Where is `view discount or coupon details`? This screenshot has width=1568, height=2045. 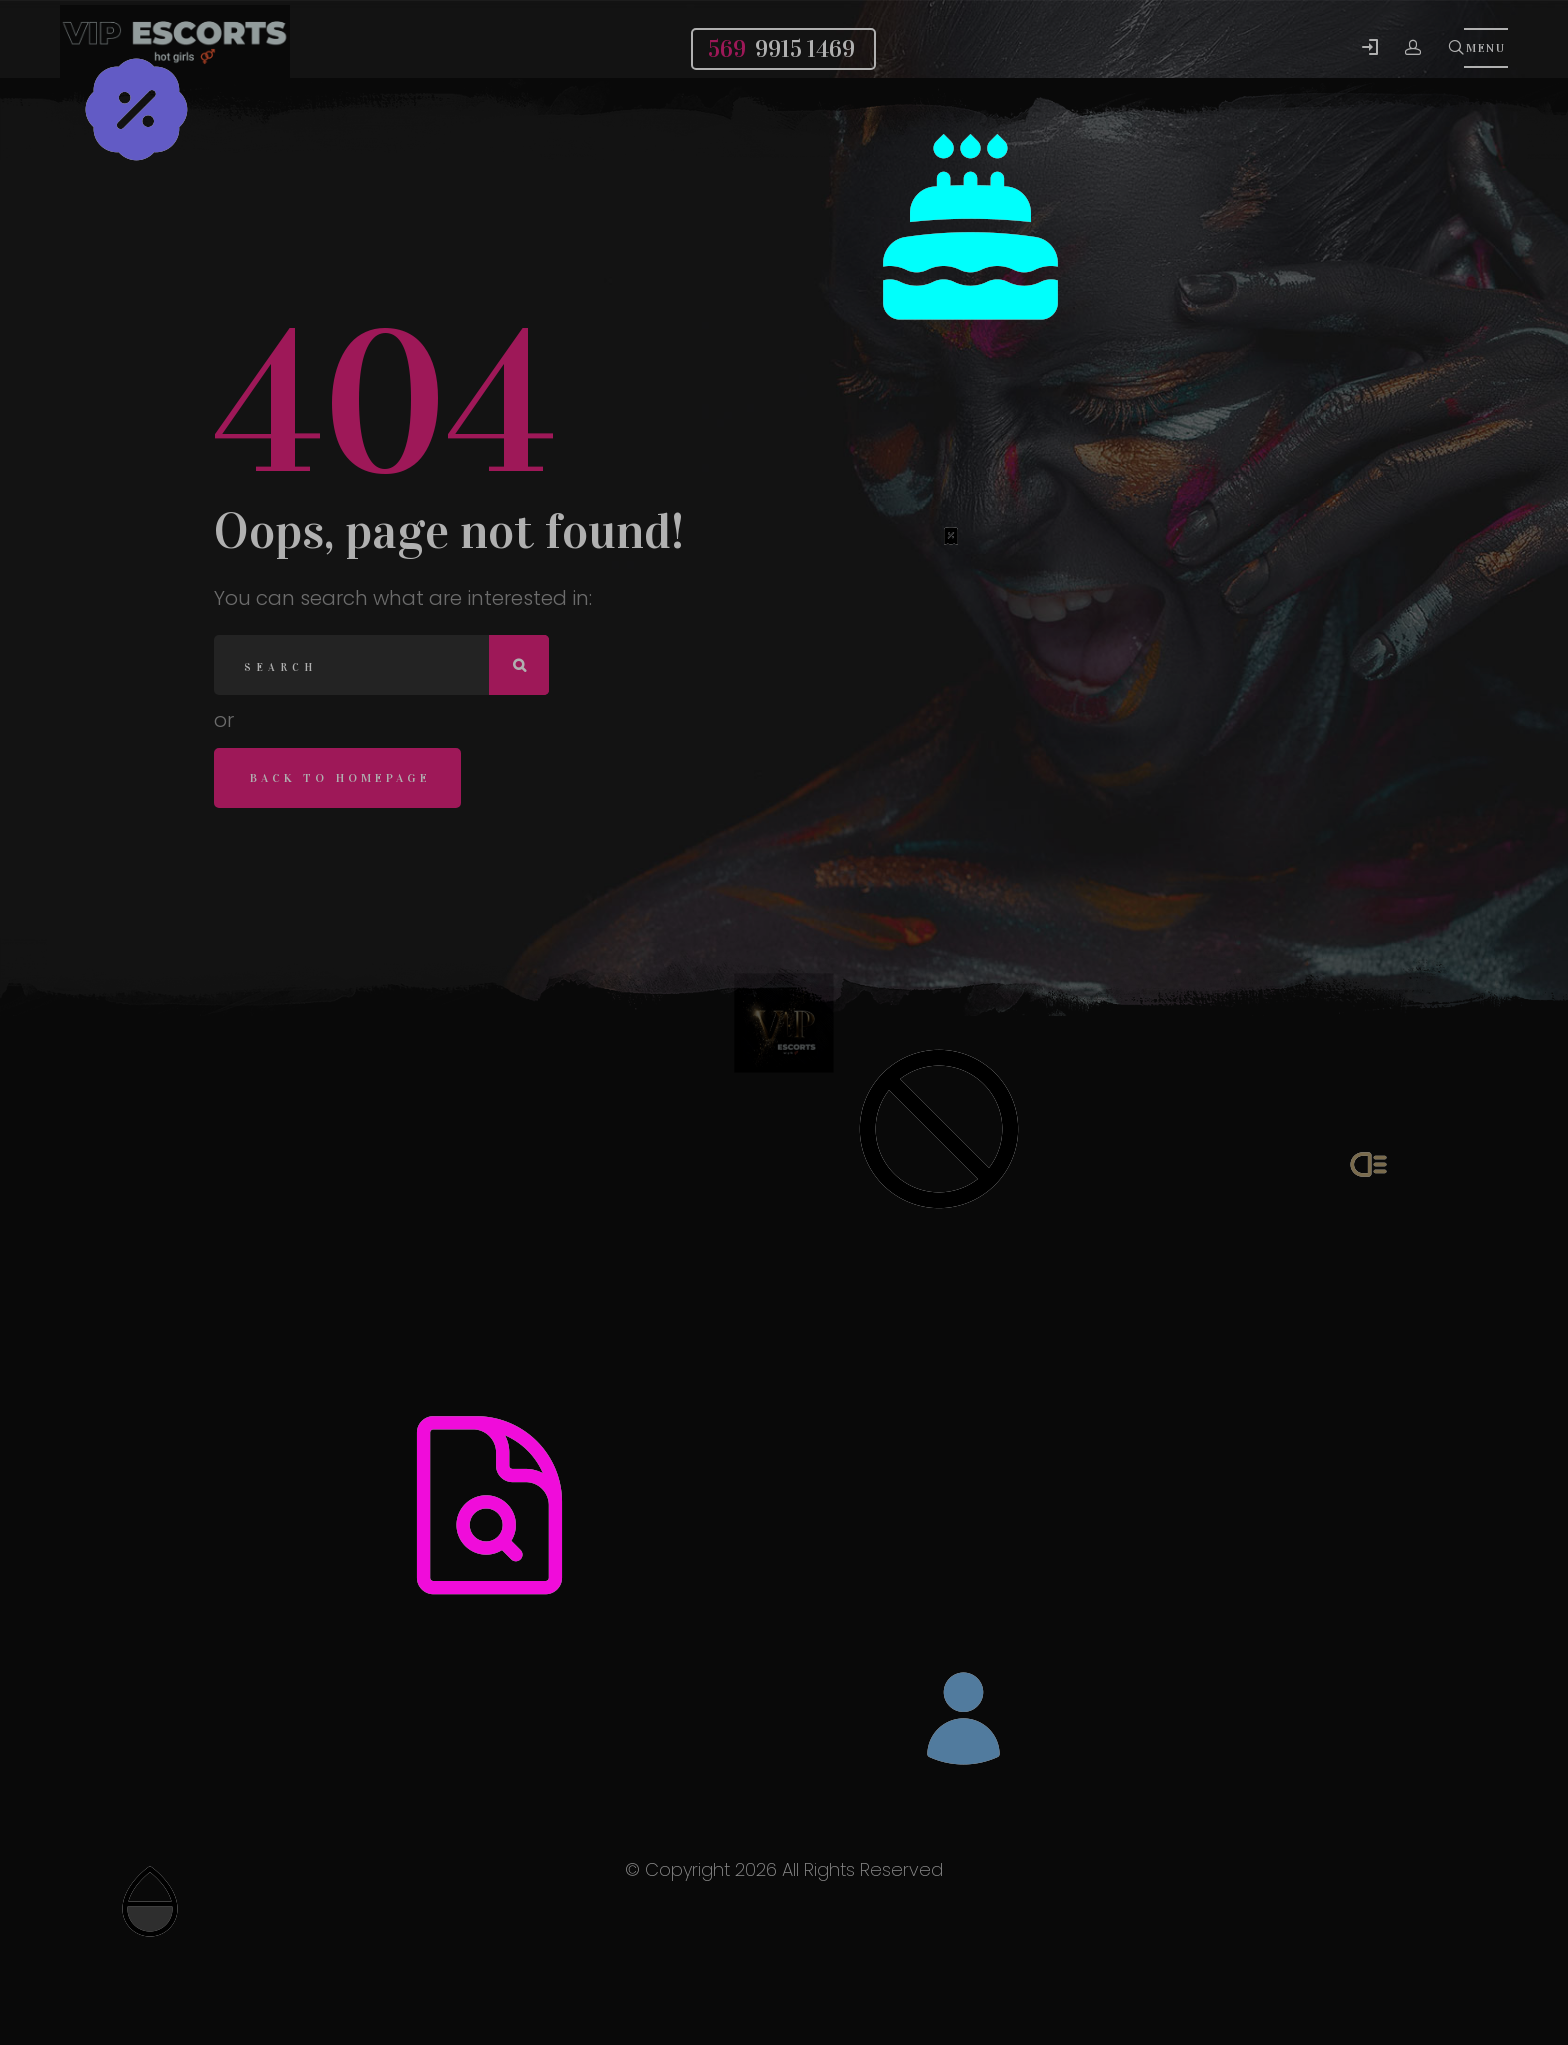
view discount or coupon details is located at coordinates (951, 536).